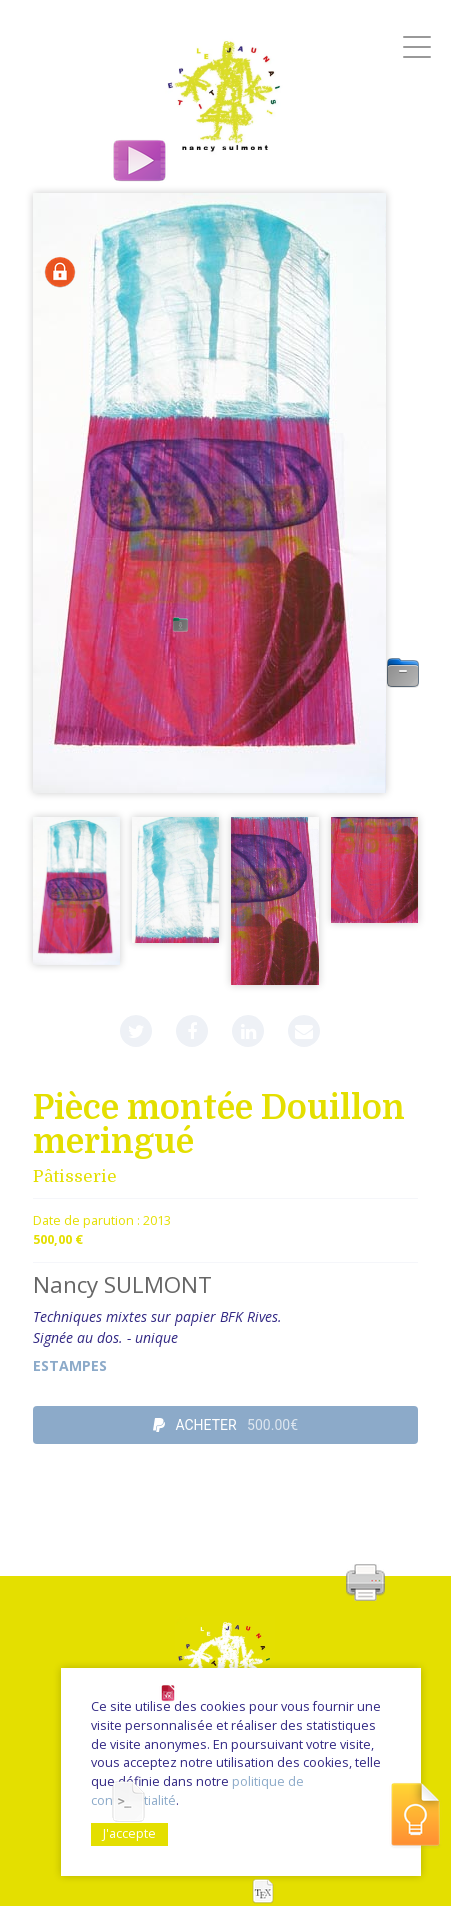 This screenshot has height=1906, width=451. I want to click on open LibreOffice Math formula editor, so click(168, 1693).